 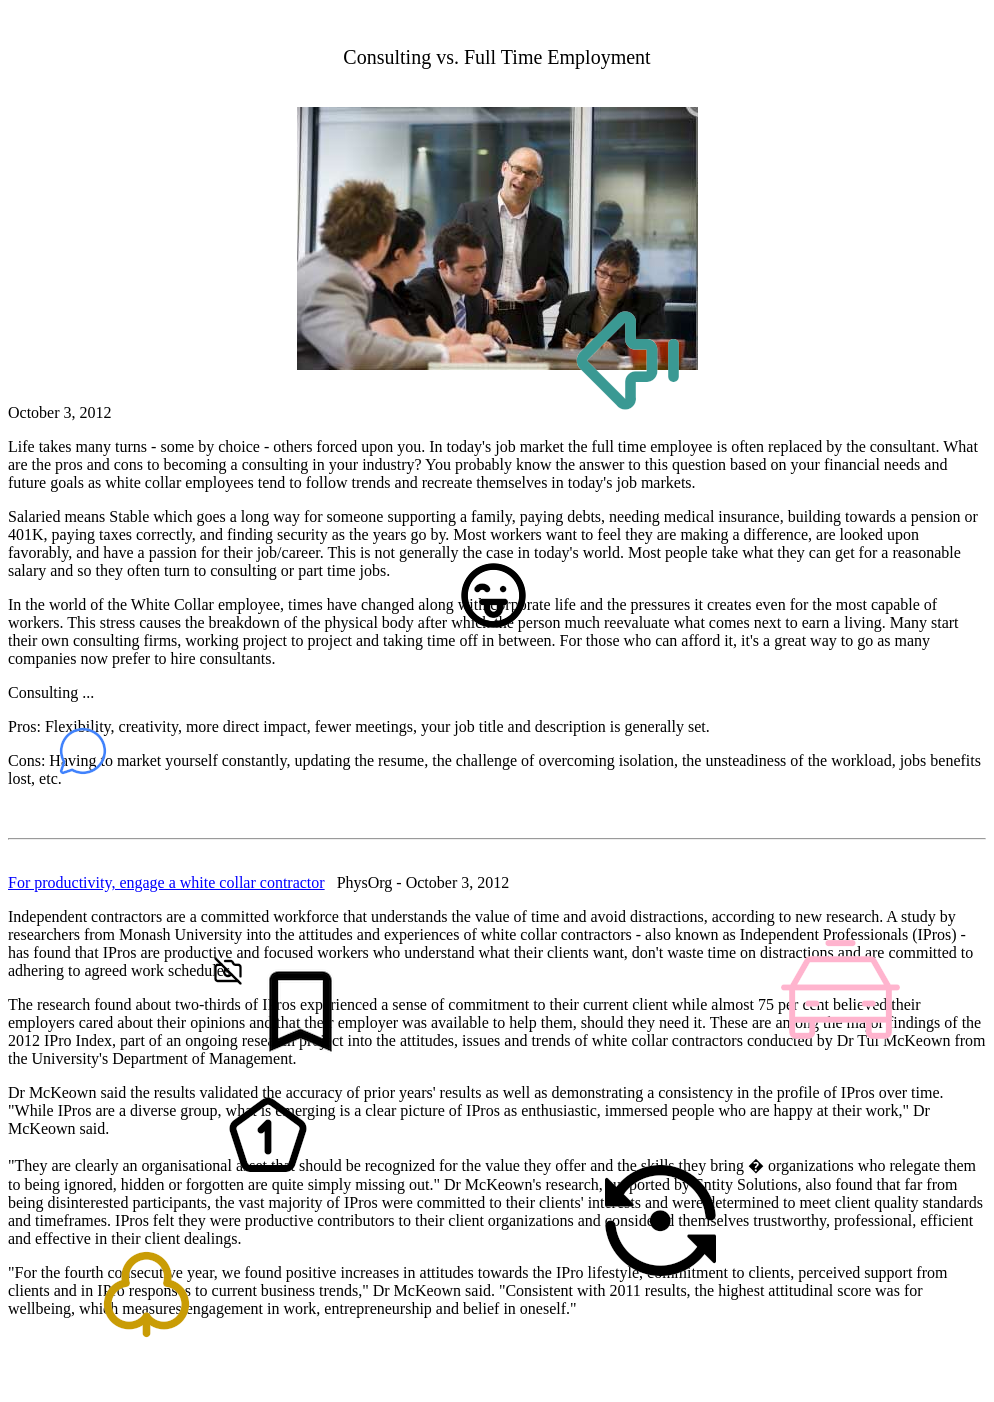 I want to click on go back to the beginning, so click(x=630, y=360).